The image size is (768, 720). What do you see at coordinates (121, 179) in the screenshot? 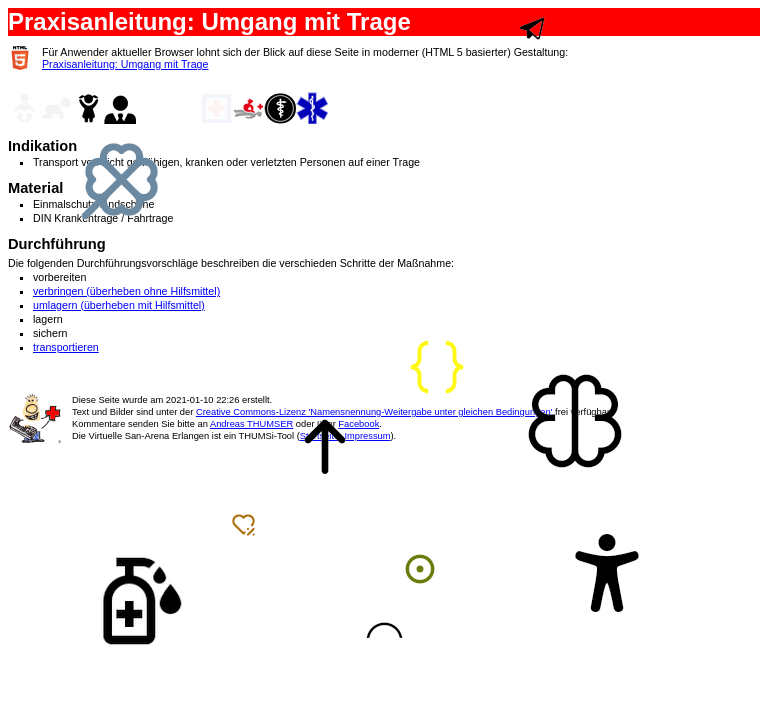
I see `indicates a lucky or bonus reward feature` at bounding box center [121, 179].